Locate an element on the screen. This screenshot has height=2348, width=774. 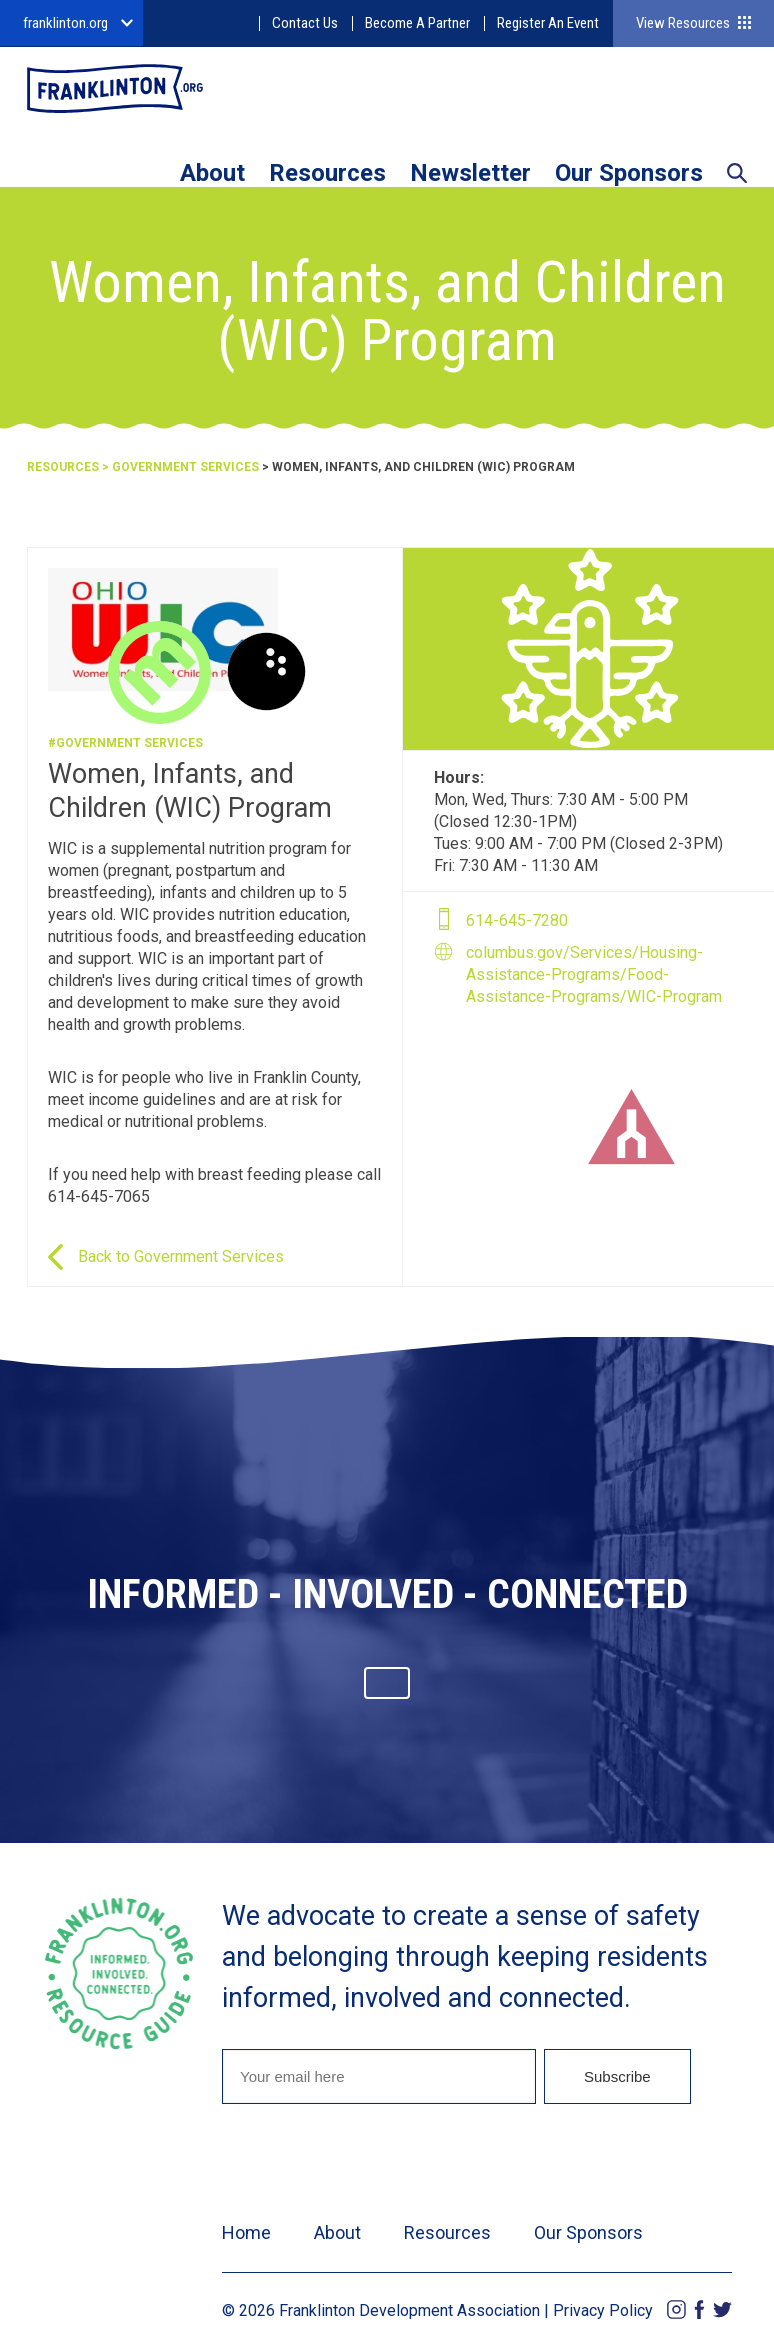
visit metacritic website is located at coordinates (159, 672).